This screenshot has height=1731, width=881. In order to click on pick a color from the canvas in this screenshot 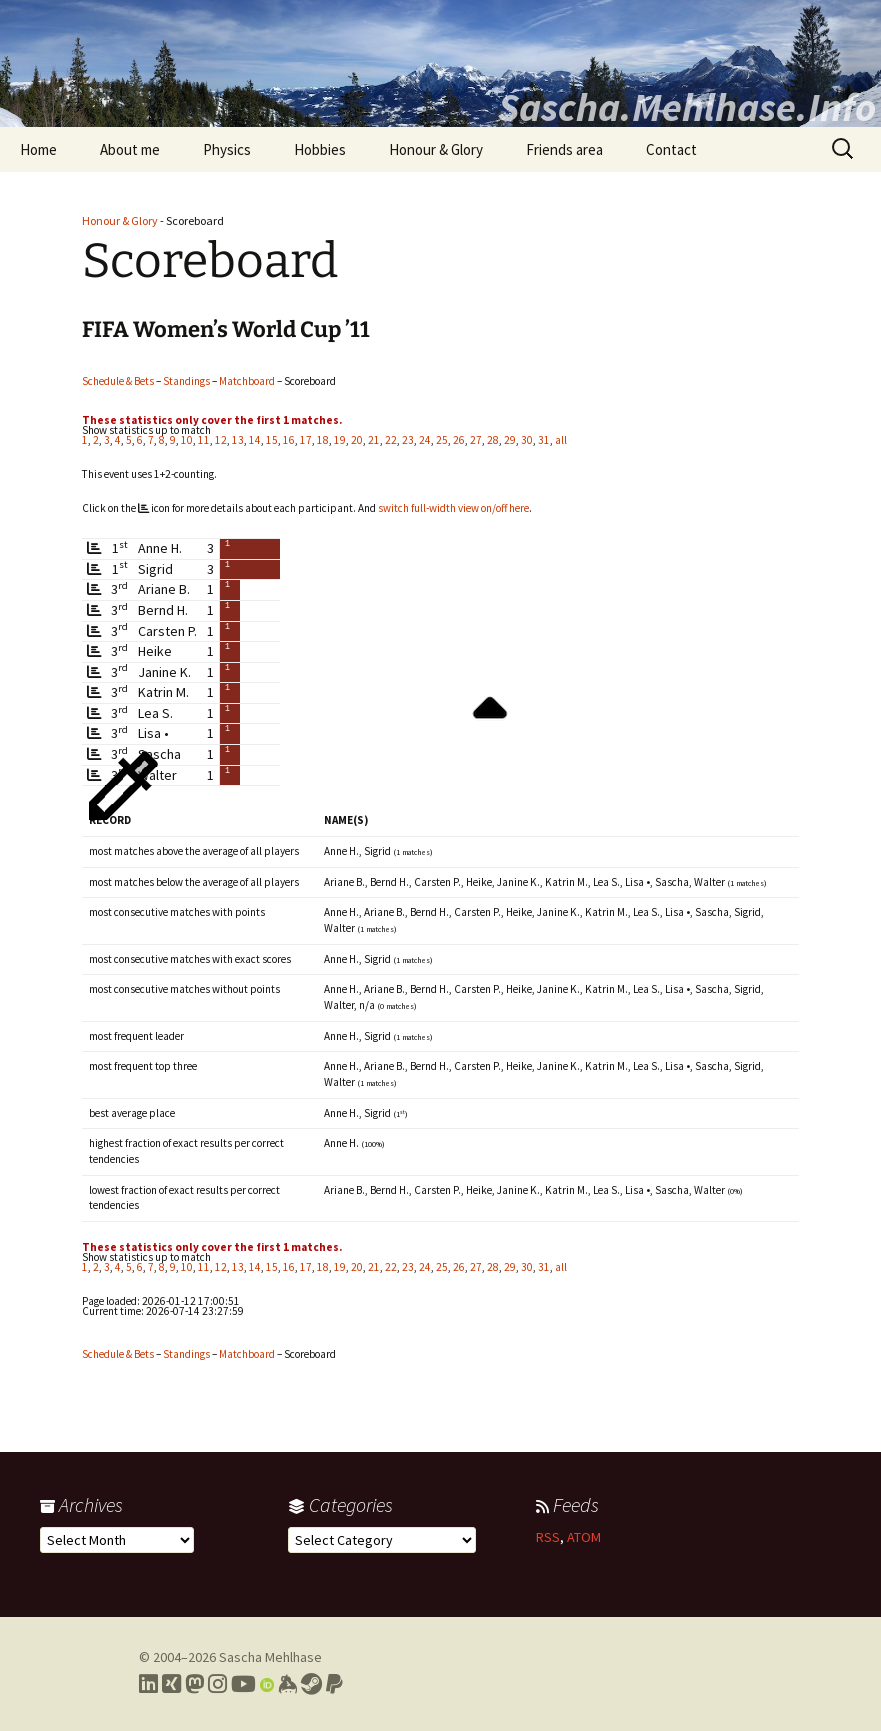, I will do `click(123, 785)`.